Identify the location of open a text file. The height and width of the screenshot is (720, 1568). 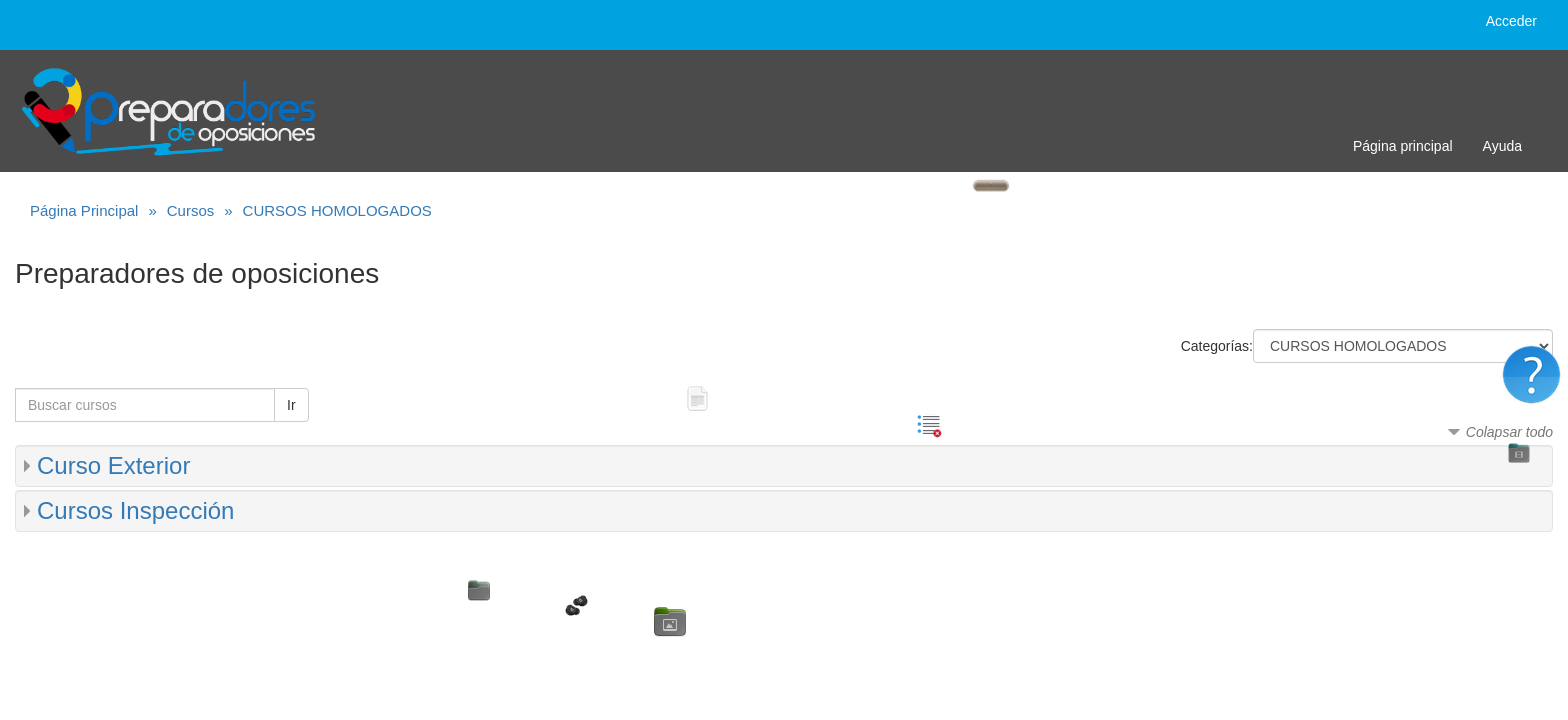
(697, 398).